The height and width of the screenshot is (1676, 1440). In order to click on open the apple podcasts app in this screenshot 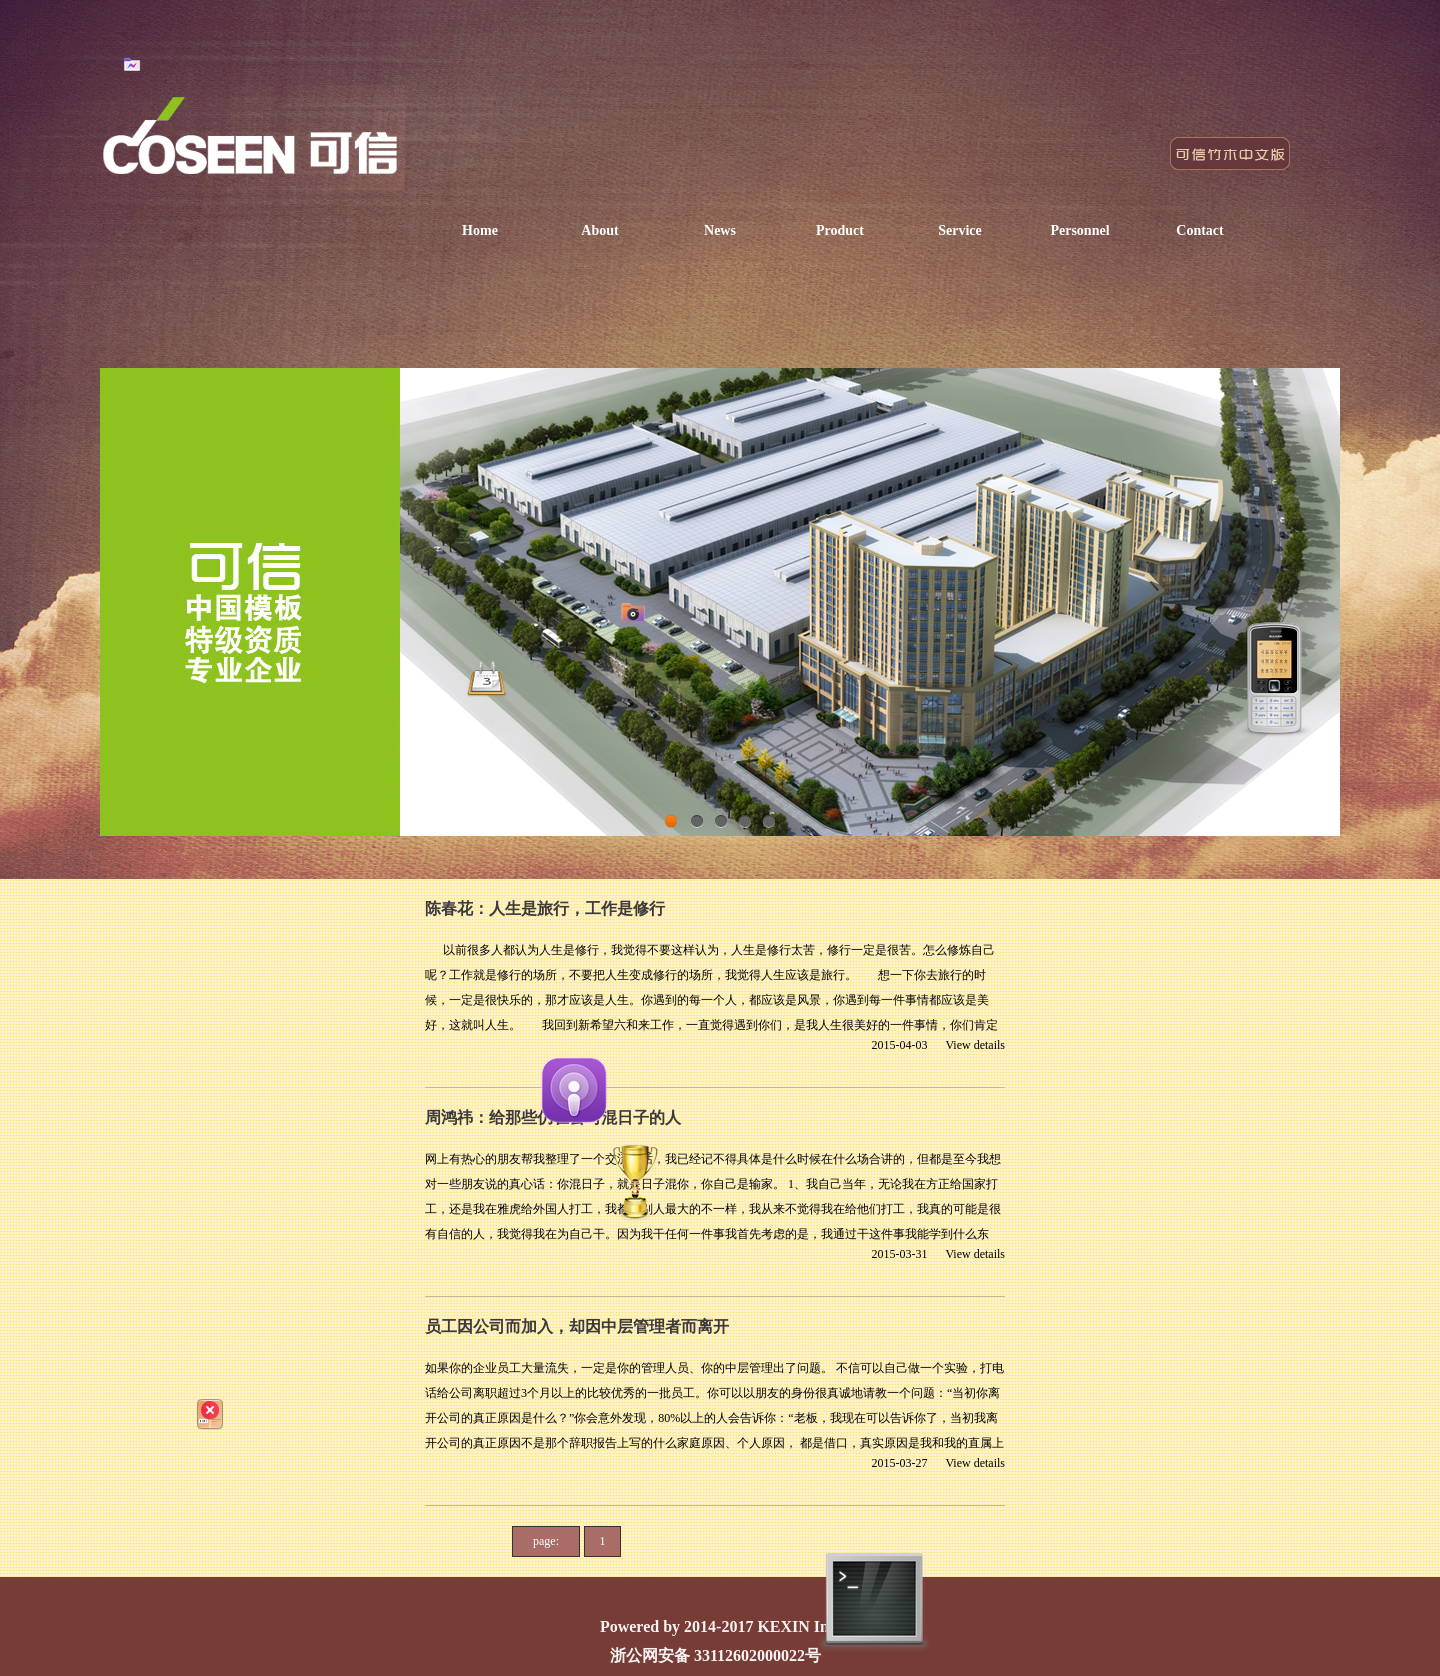, I will do `click(574, 1090)`.